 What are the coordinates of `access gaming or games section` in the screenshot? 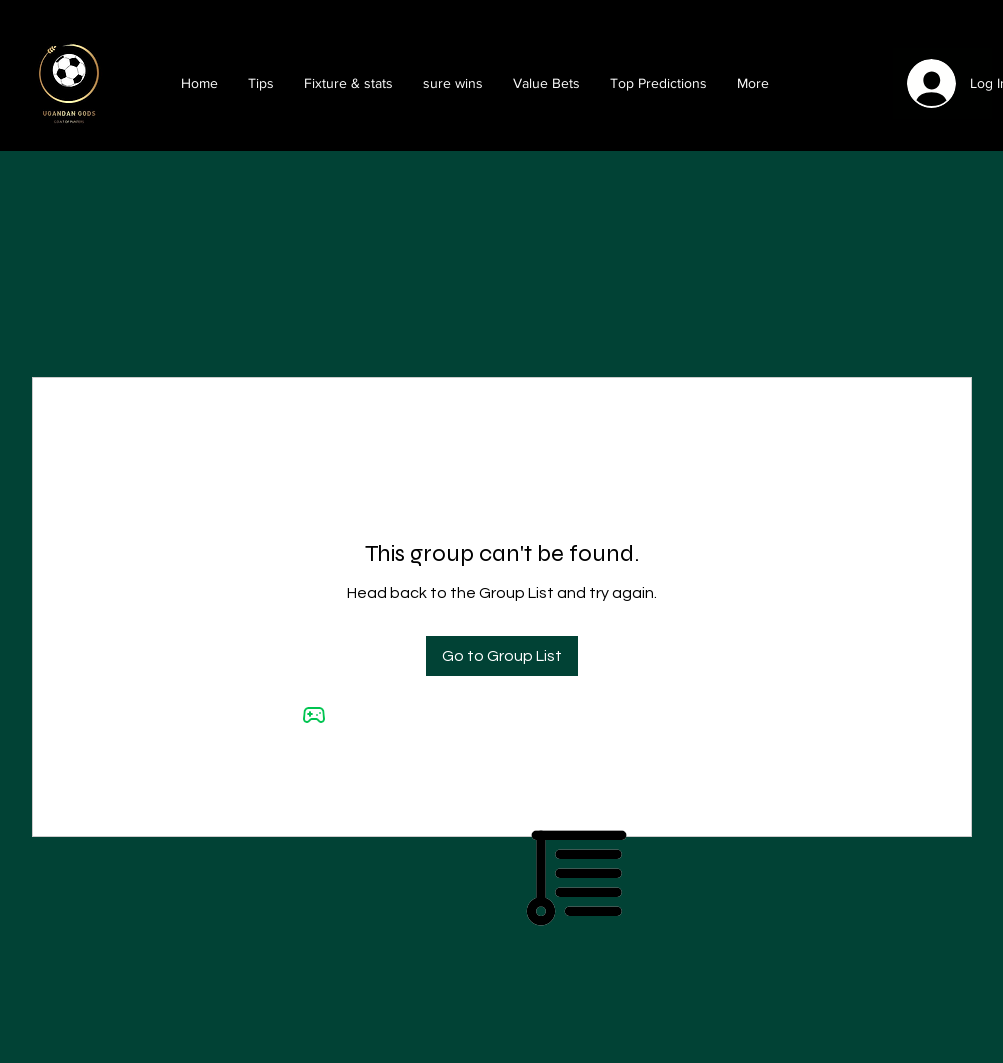 It's located at (314, 715).